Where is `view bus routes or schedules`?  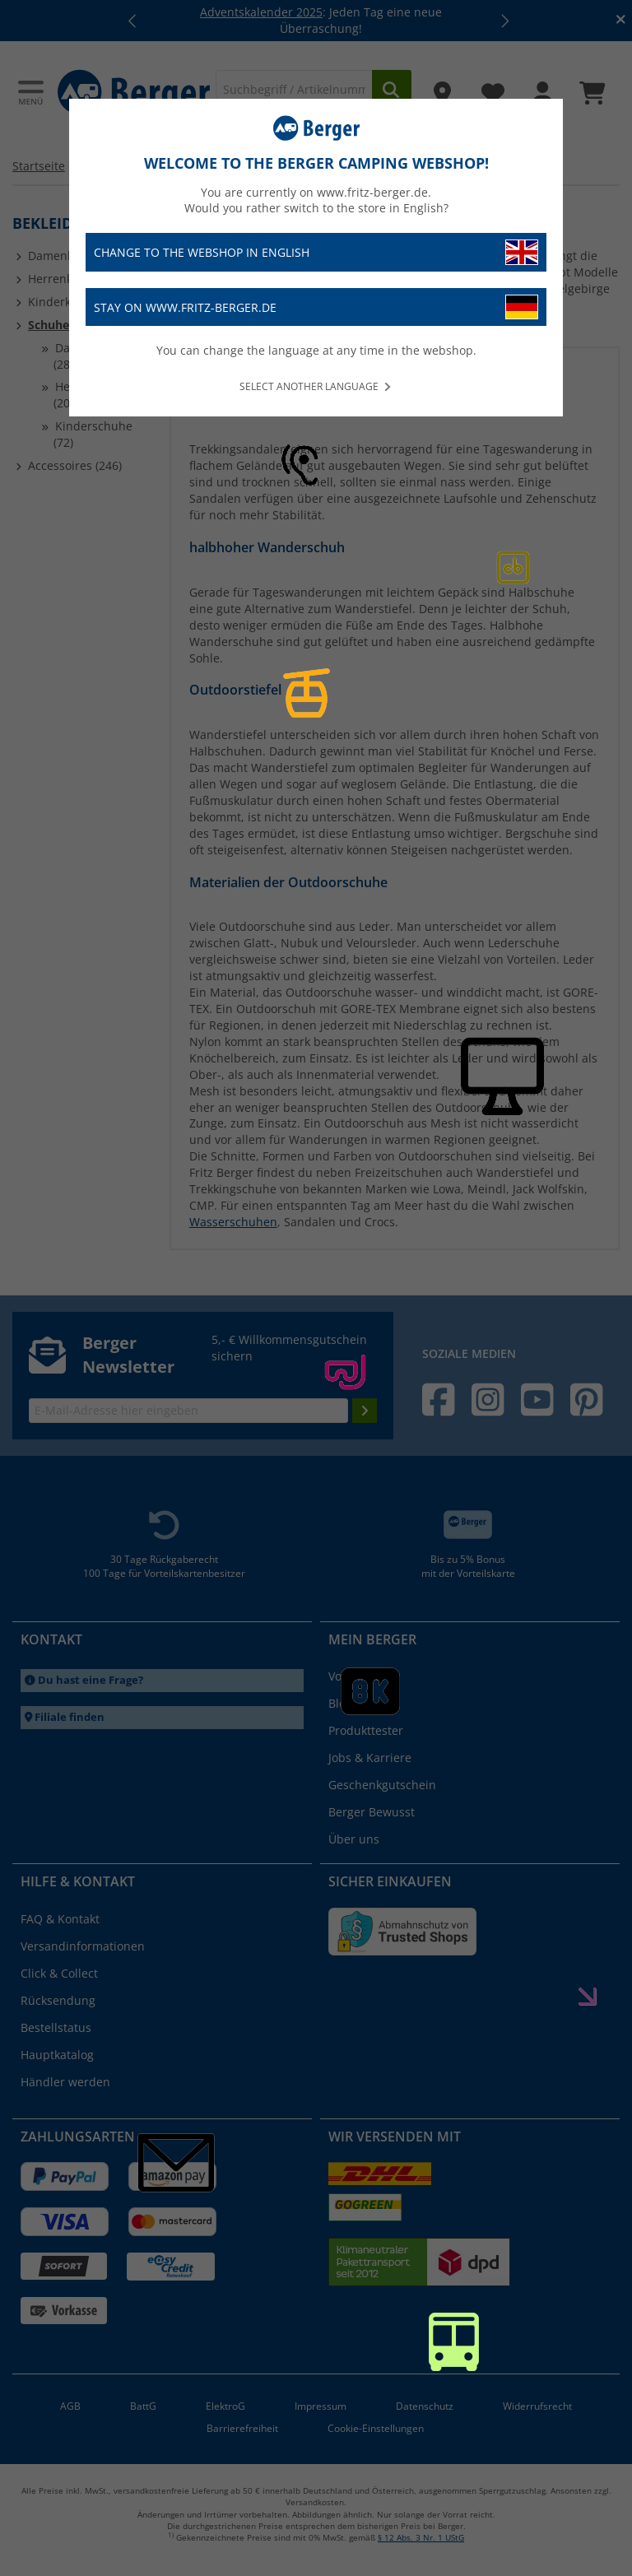
view bus routes or schedules is located at coordinates (453, 2341).